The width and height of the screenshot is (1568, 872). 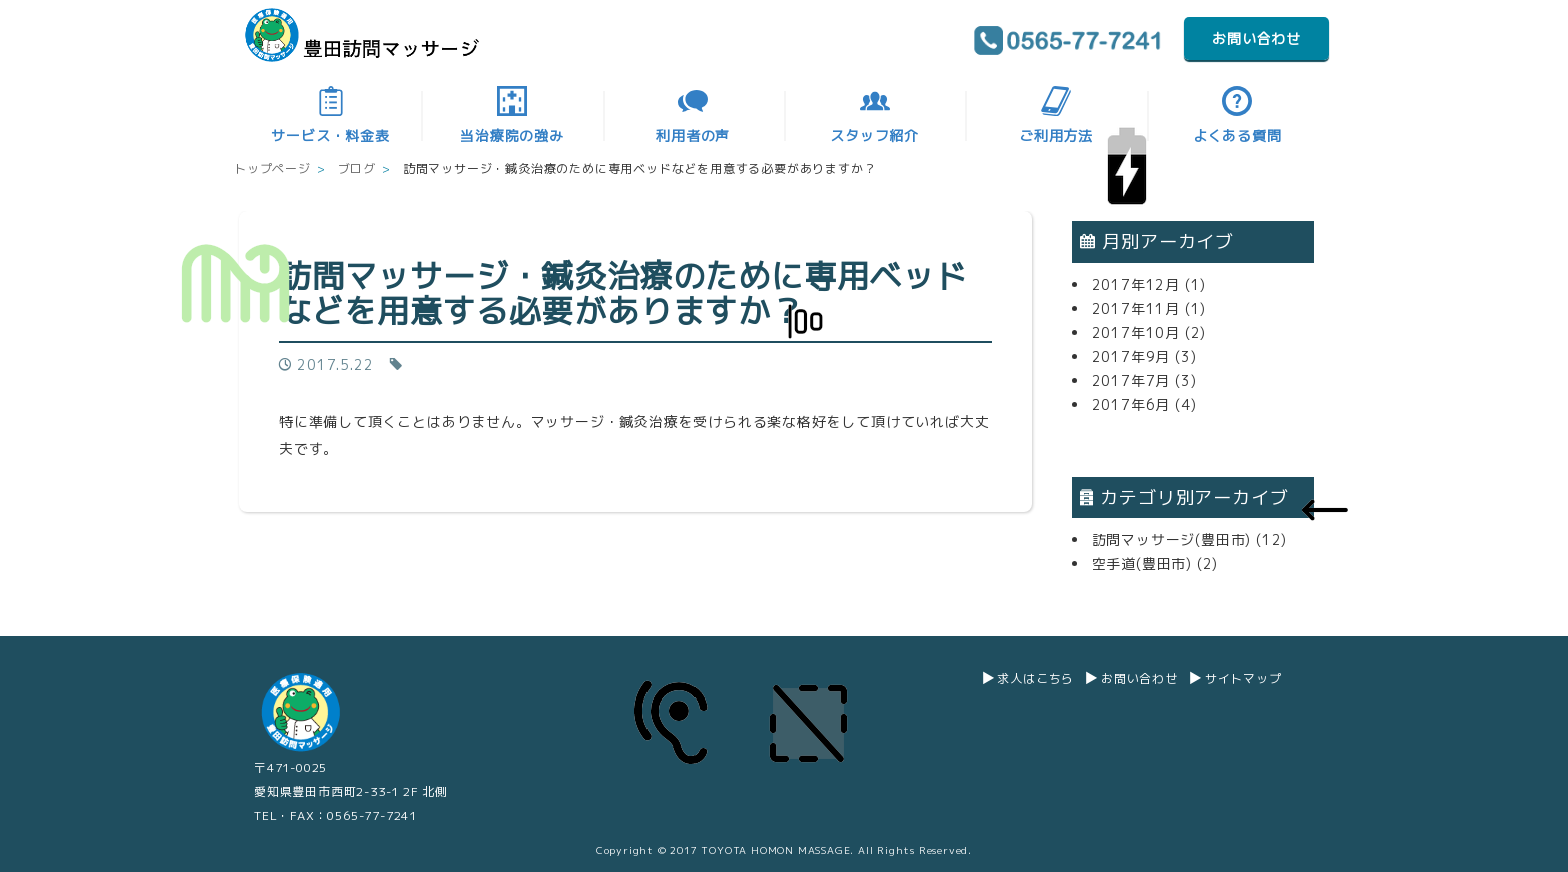 I want to click on move item to the left, so click(x=1325, y=510).